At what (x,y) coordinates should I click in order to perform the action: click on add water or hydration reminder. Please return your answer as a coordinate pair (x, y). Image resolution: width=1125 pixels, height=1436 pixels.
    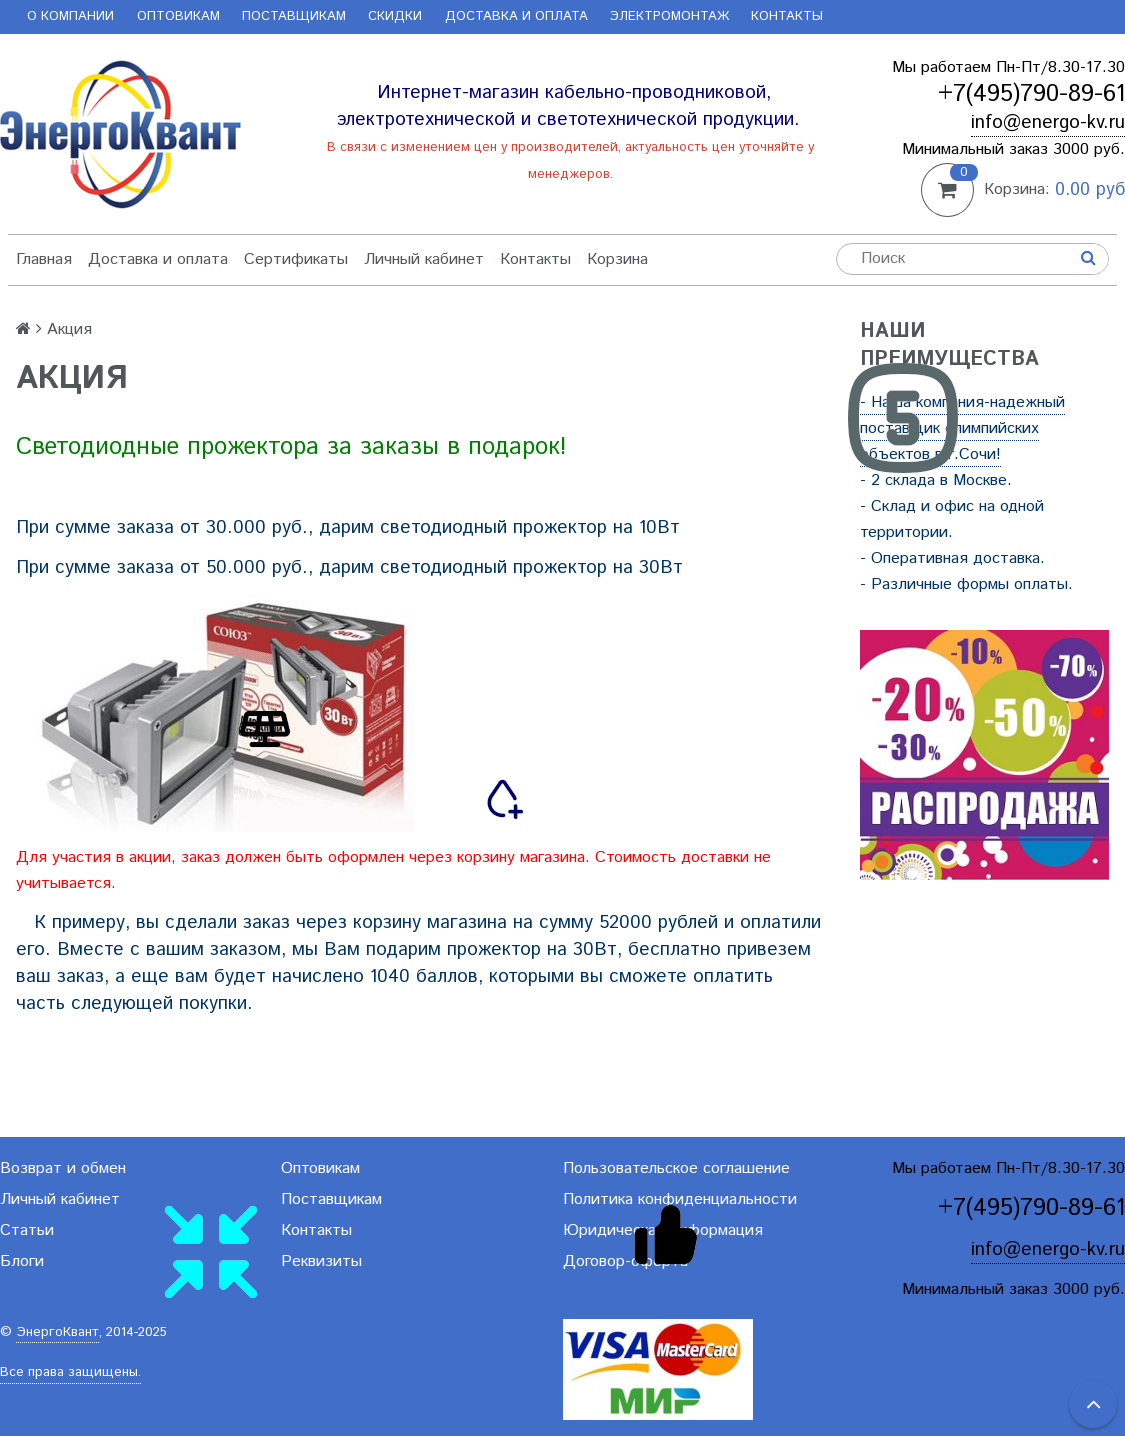
    Looking at the image, I should click on (502, 798).